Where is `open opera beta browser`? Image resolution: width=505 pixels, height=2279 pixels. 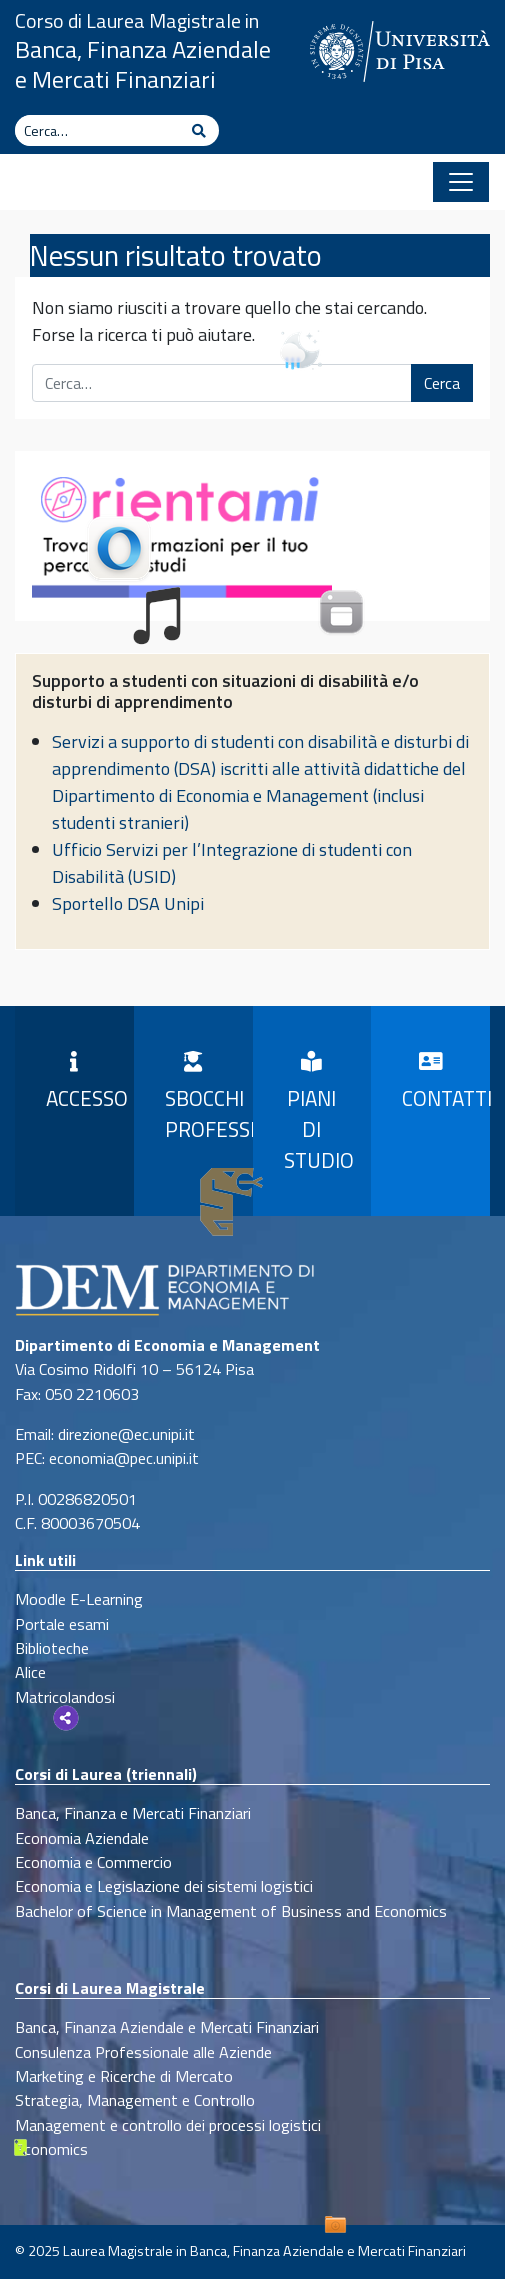
open opera beta browser is located at coordinates (119, 548).